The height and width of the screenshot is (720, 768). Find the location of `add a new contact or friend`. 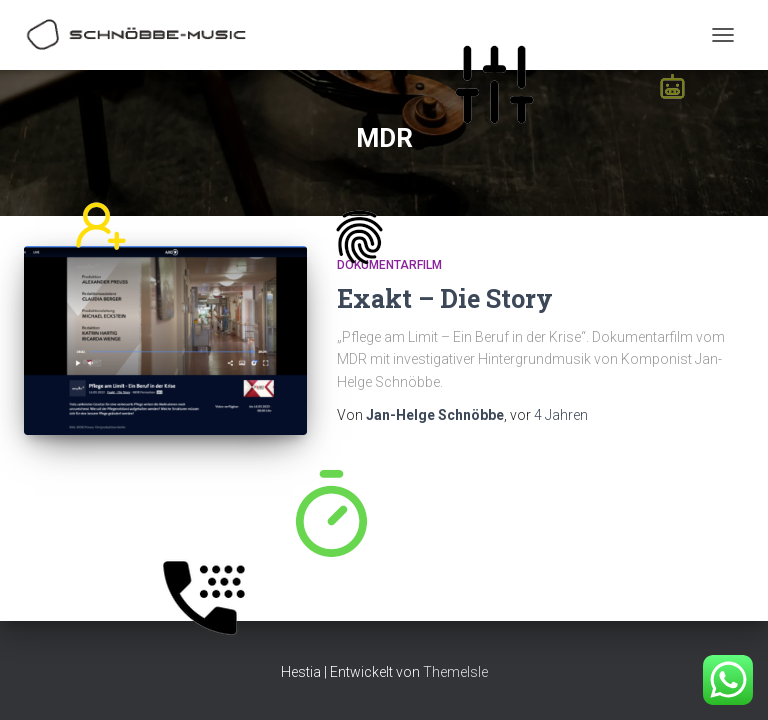

add a new contact or friend is located at coordinates (101, 225).